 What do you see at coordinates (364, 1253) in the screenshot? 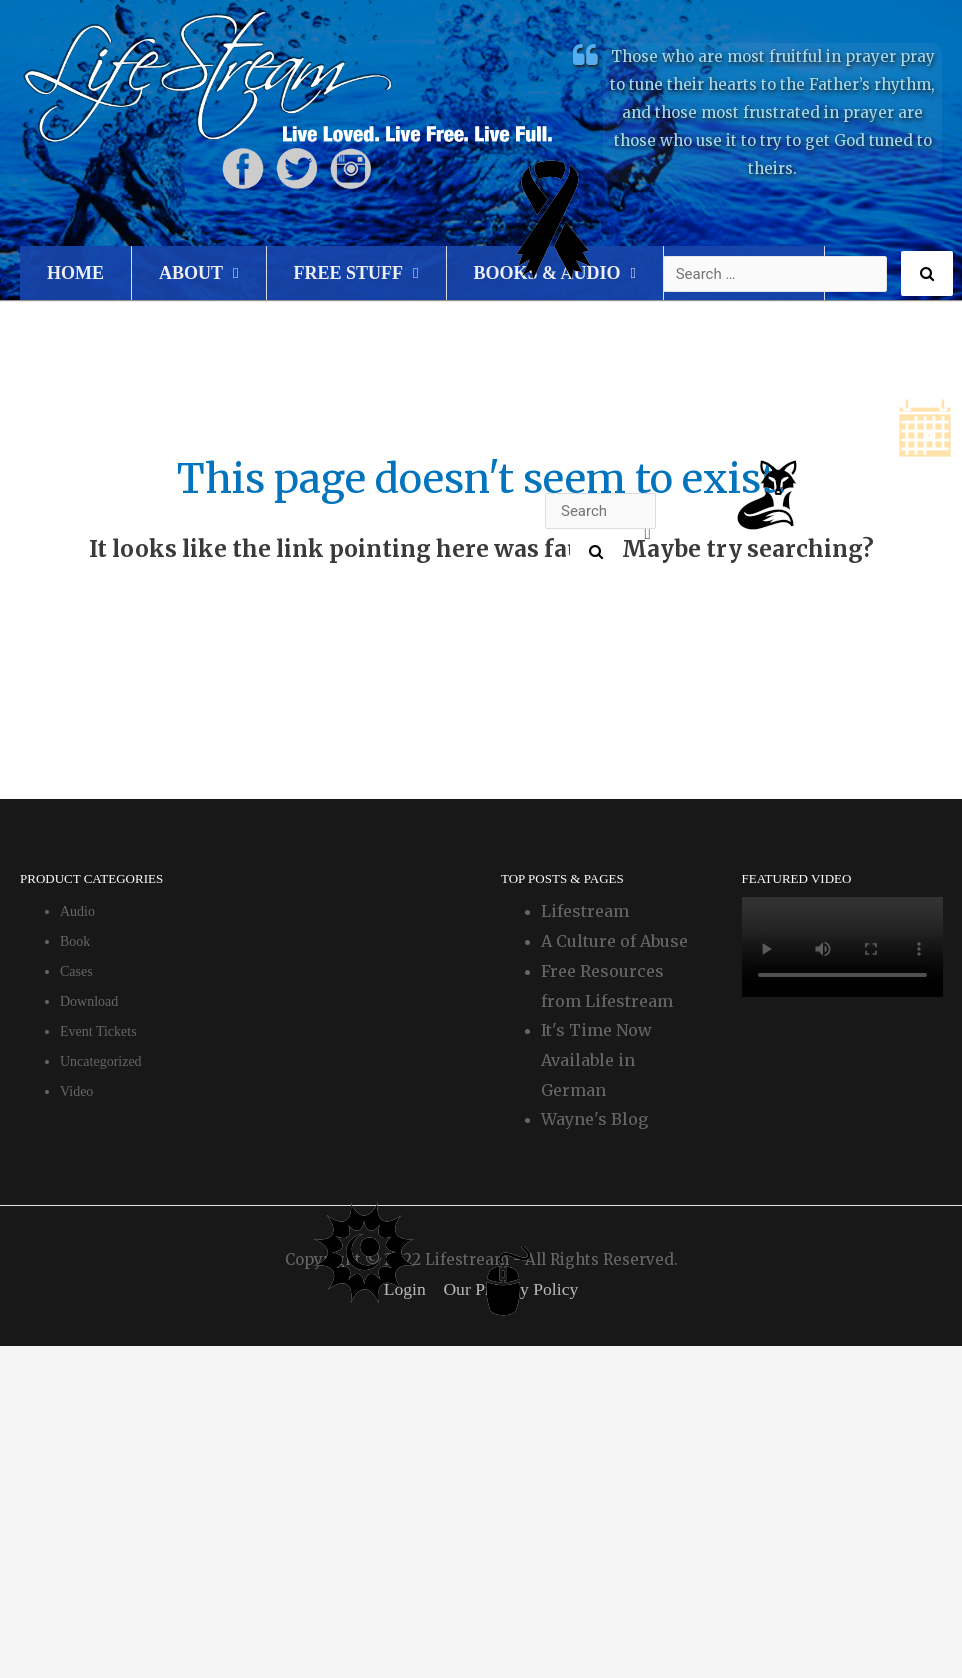
I see `view or customize eye appearance settings` at bounding box center [364, 1253].